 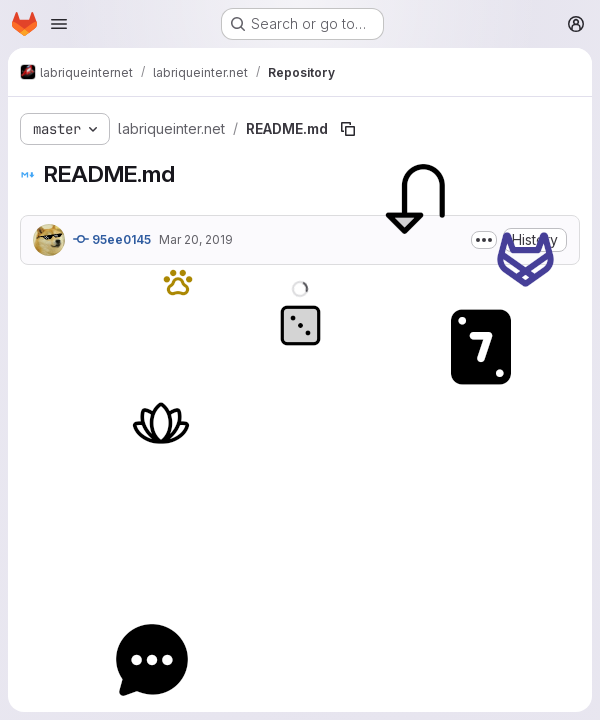 What do you see at coordinates (161, 425) in the screenshot?
I see `access meditation or mindfulness features` at bounding box center [161, 425].